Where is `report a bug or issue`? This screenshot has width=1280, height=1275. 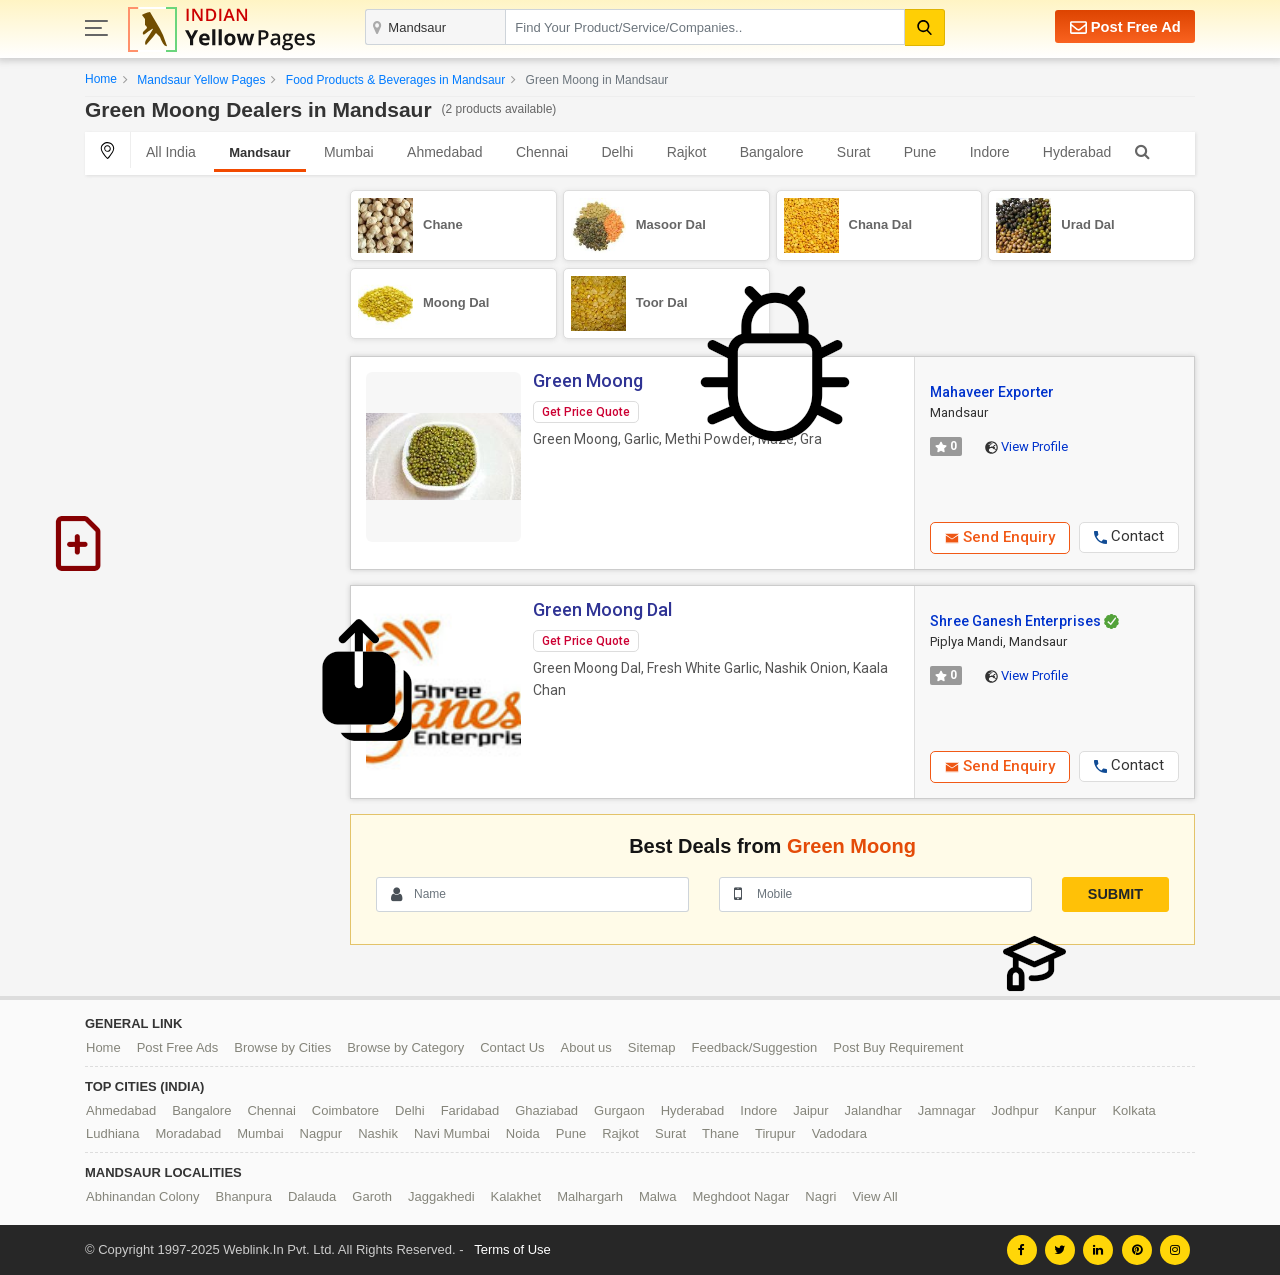 report a bug or issue is located at coordinates (775, 367).